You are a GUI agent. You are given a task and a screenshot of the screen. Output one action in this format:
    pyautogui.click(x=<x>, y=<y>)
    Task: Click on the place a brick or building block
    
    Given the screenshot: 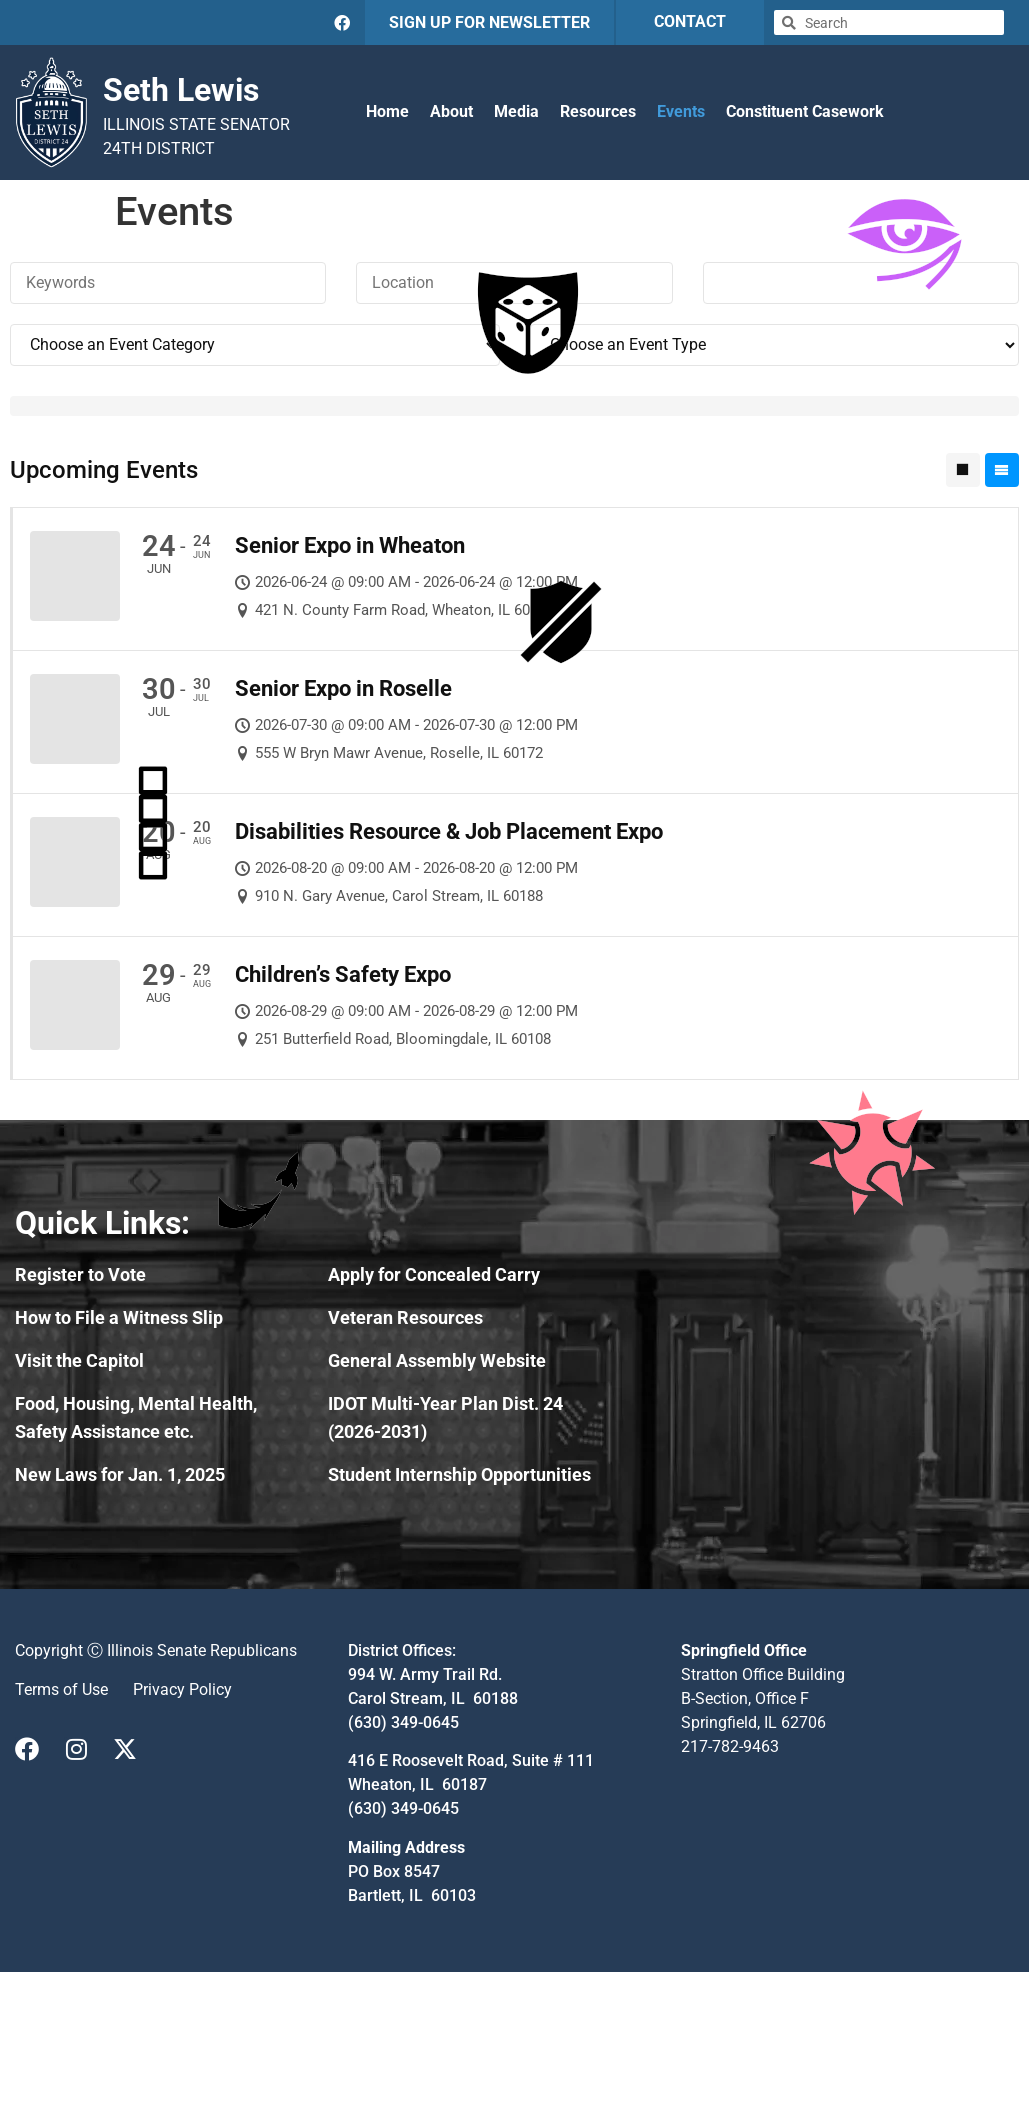 What is the action you would take?
    pyautogui.click(x=153, y=823)
    